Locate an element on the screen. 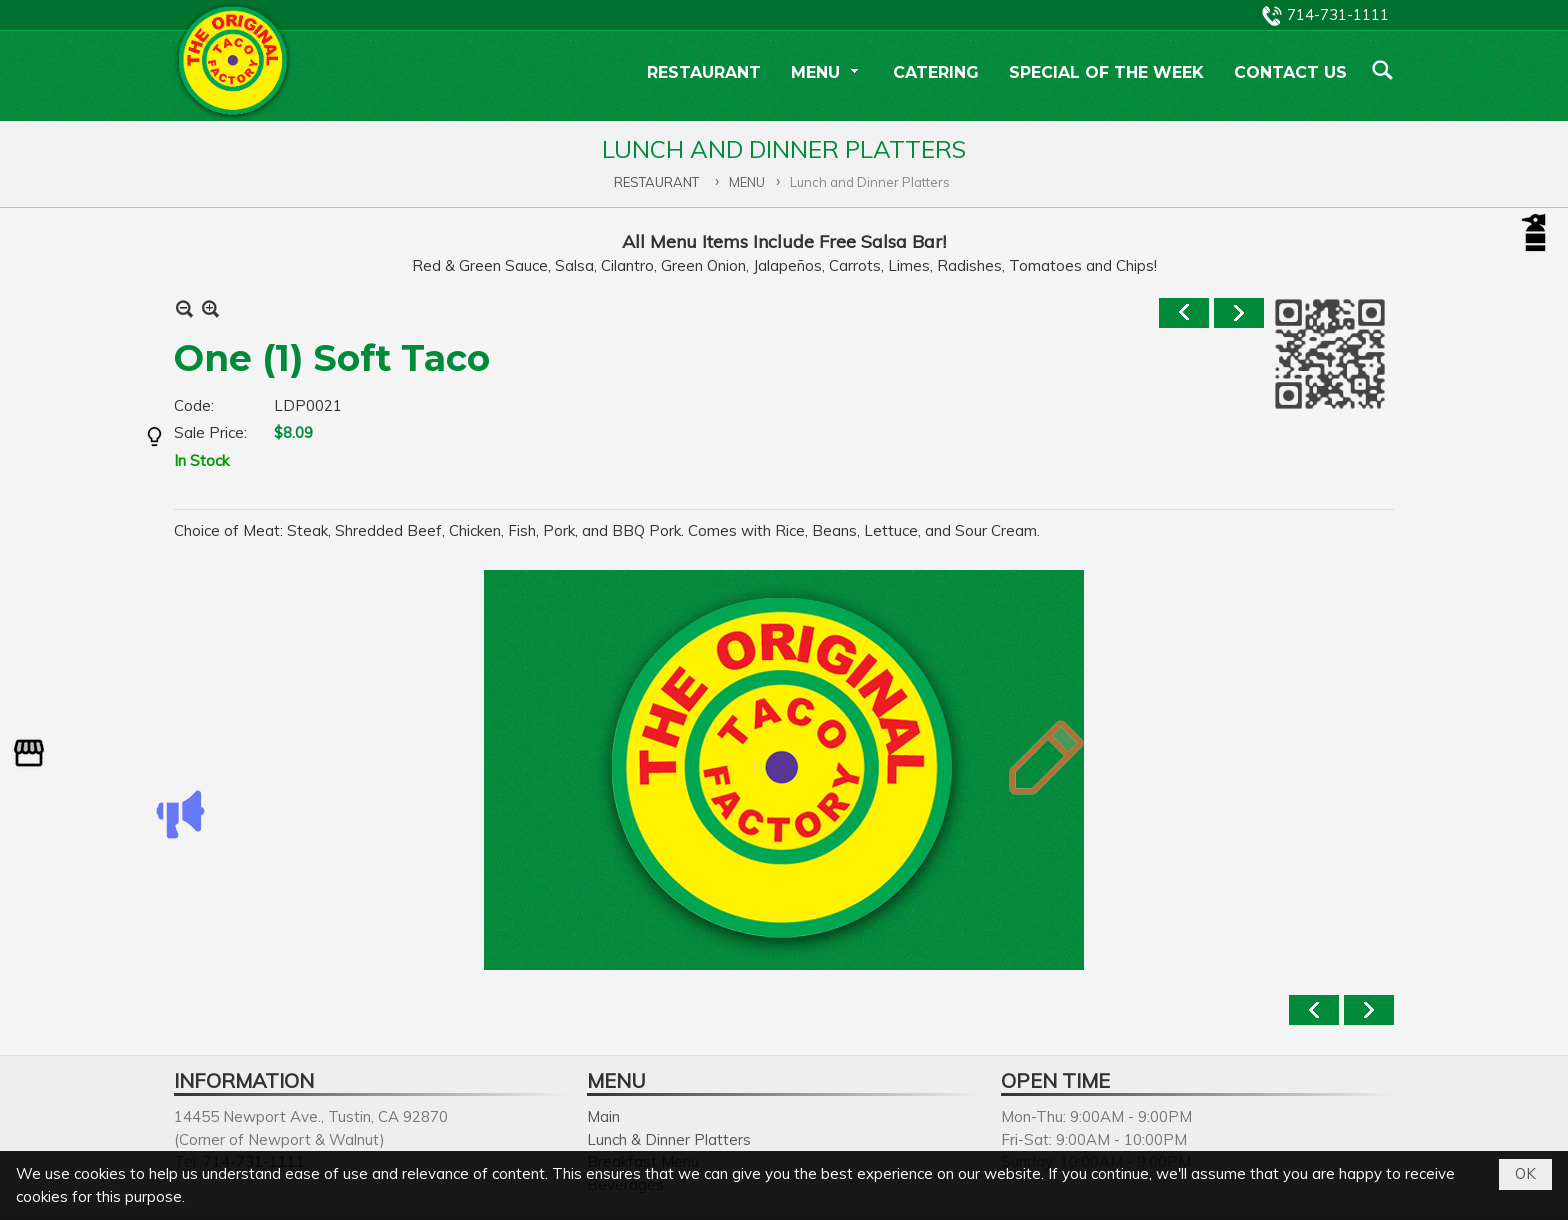 The height and width of the screenshot is (1220, 1568). edit content or text is located at coordinates (1045, 759).